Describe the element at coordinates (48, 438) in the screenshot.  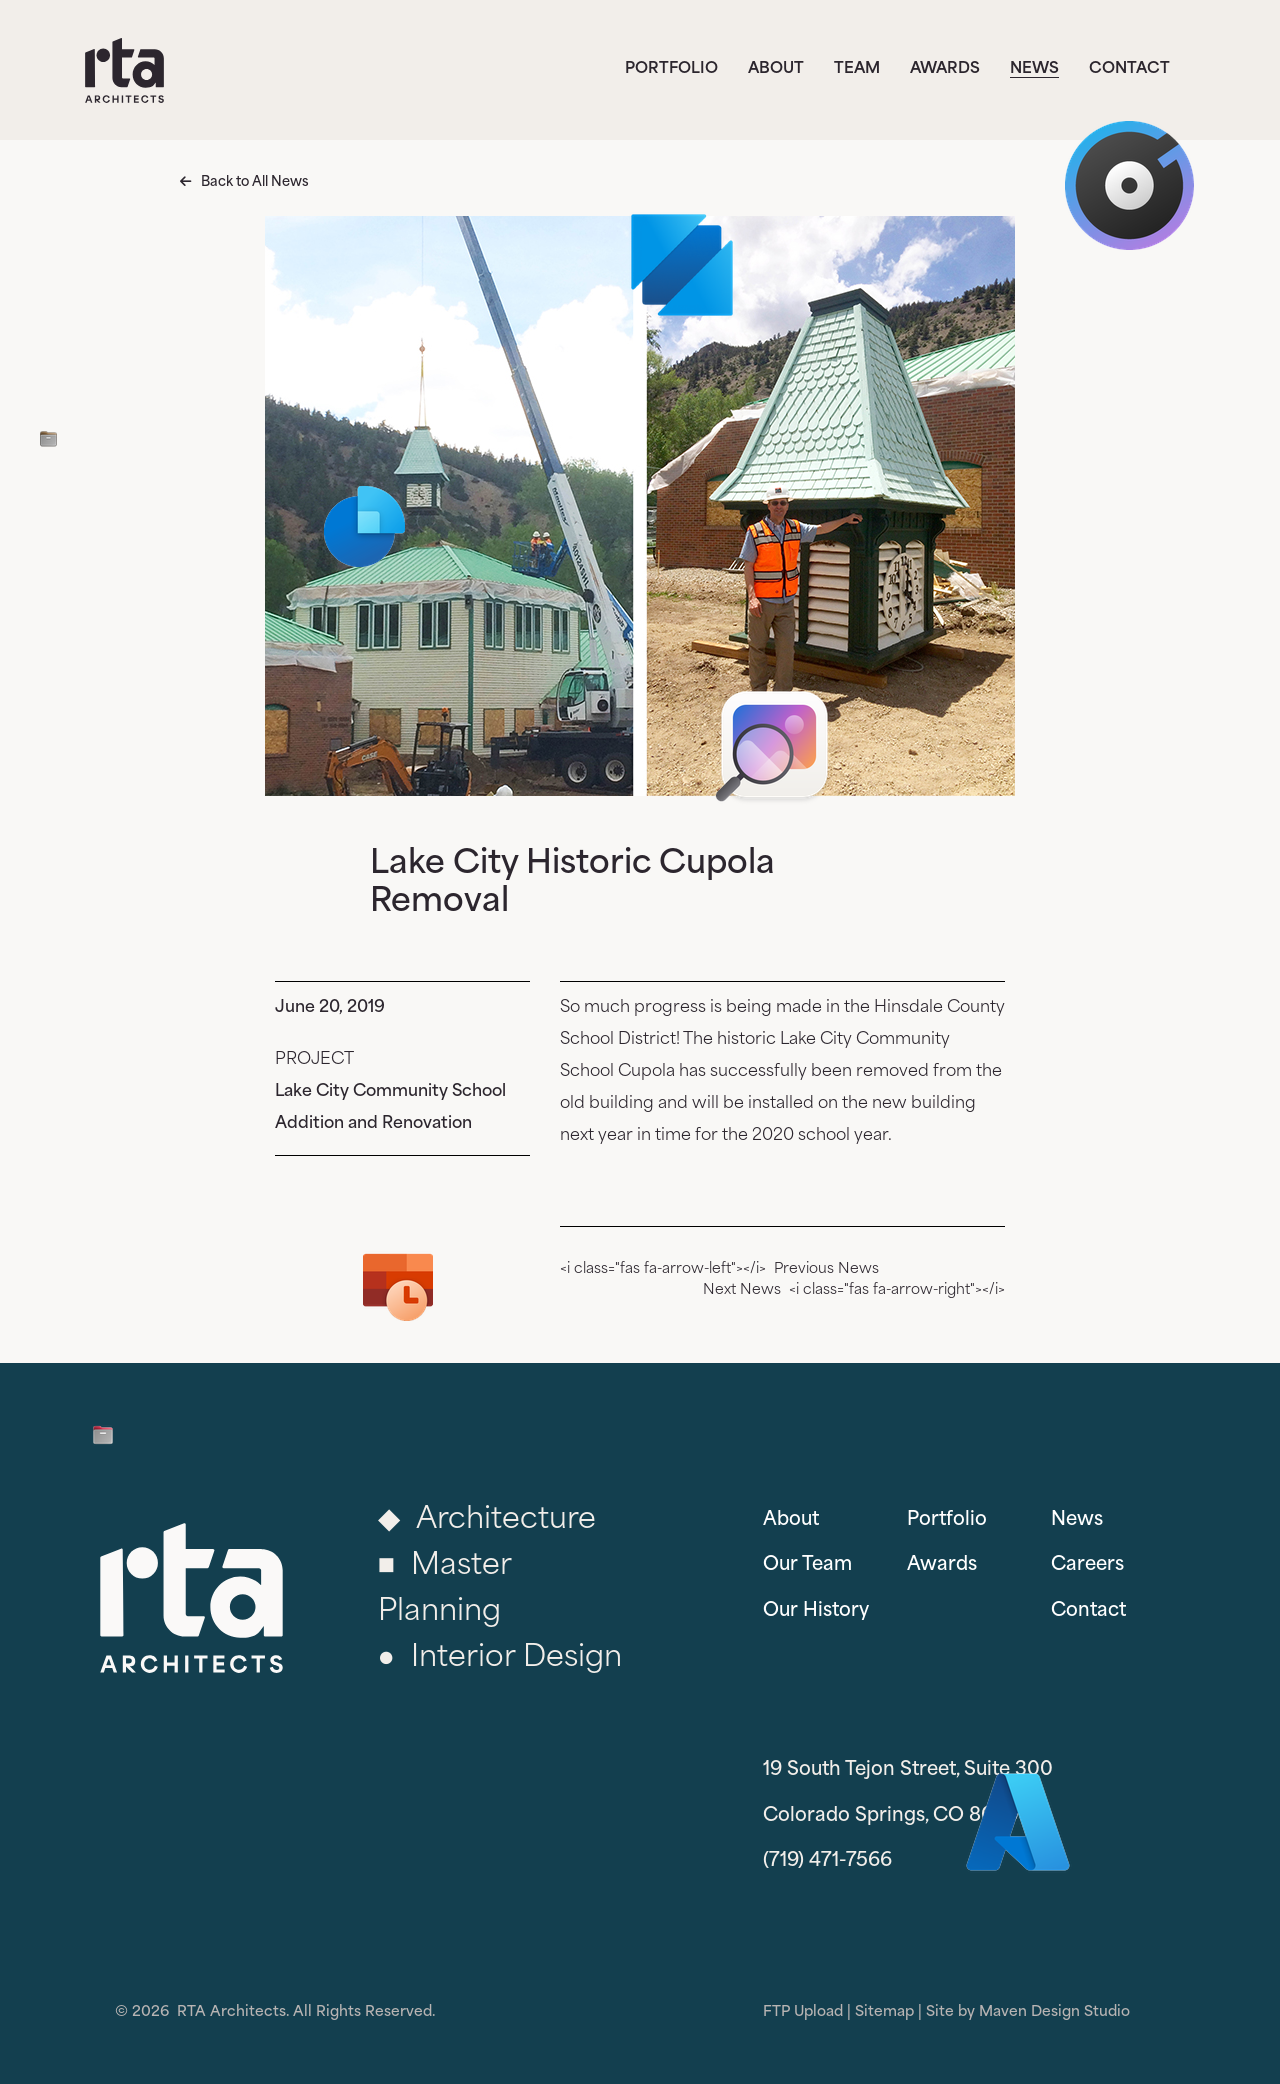
I see `open the nautilus file manager` at that location.